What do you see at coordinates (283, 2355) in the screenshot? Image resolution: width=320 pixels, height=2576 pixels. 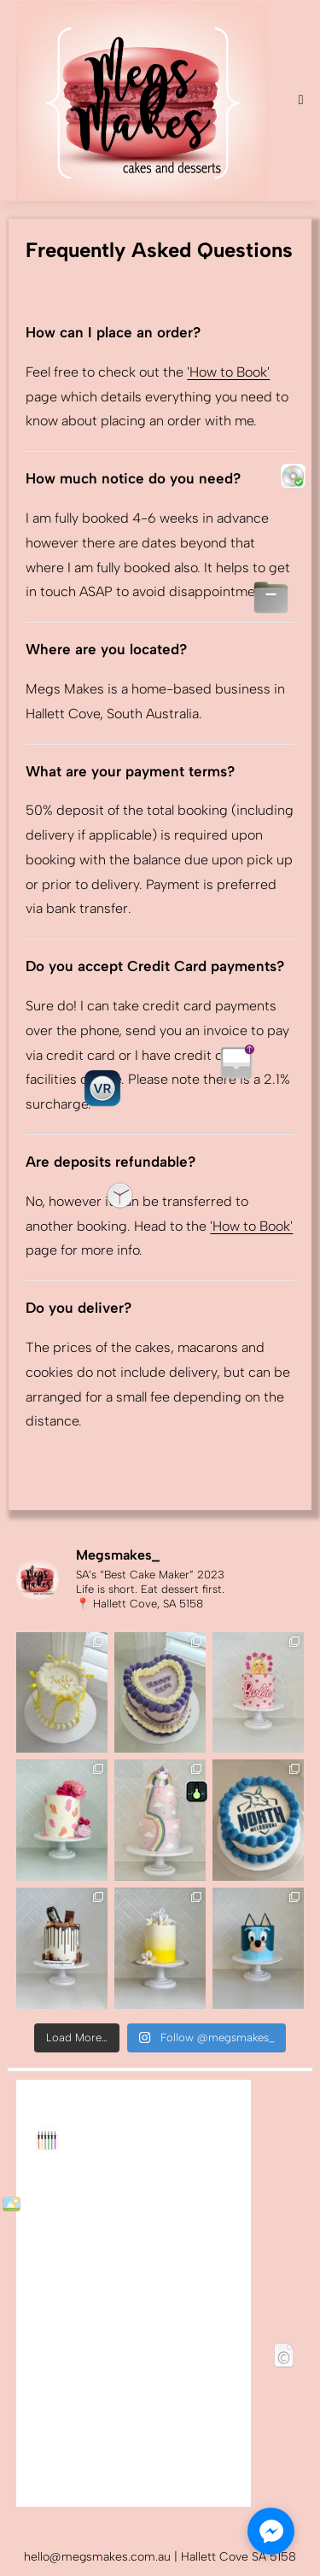 I see `indicates a file with copyright protection` at bounding box center [283, 2355].